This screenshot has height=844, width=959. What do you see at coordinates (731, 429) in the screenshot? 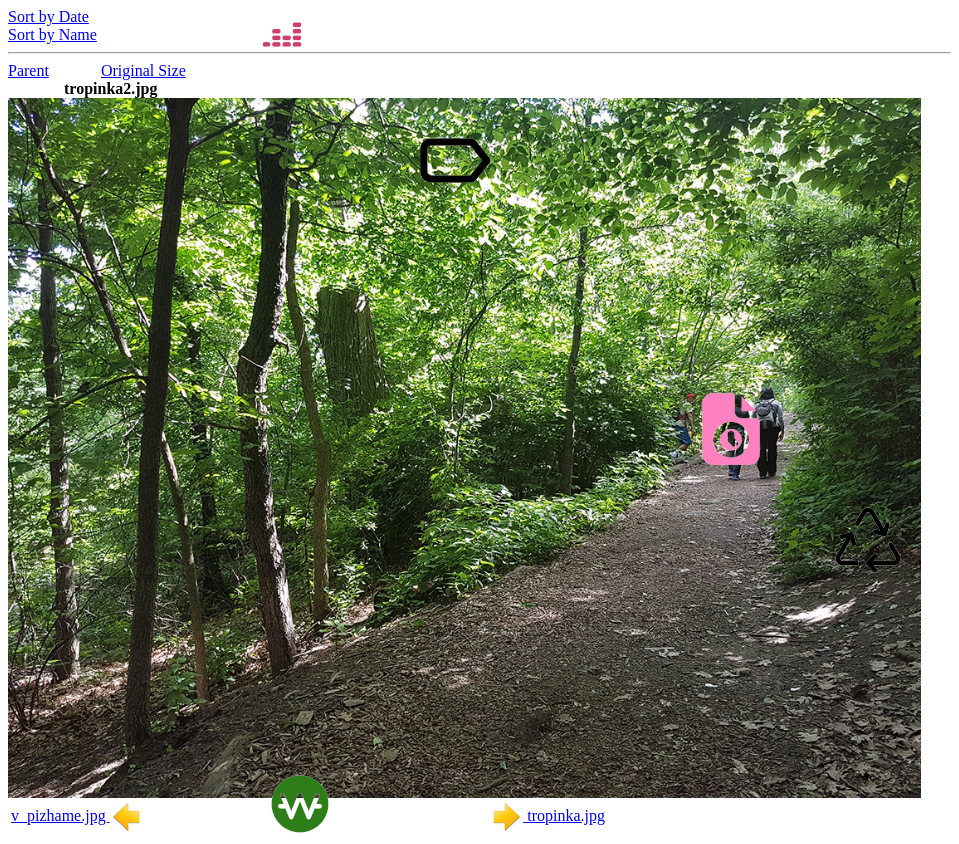
I see `view file history or recent activity` at bounding box center [731, 429].